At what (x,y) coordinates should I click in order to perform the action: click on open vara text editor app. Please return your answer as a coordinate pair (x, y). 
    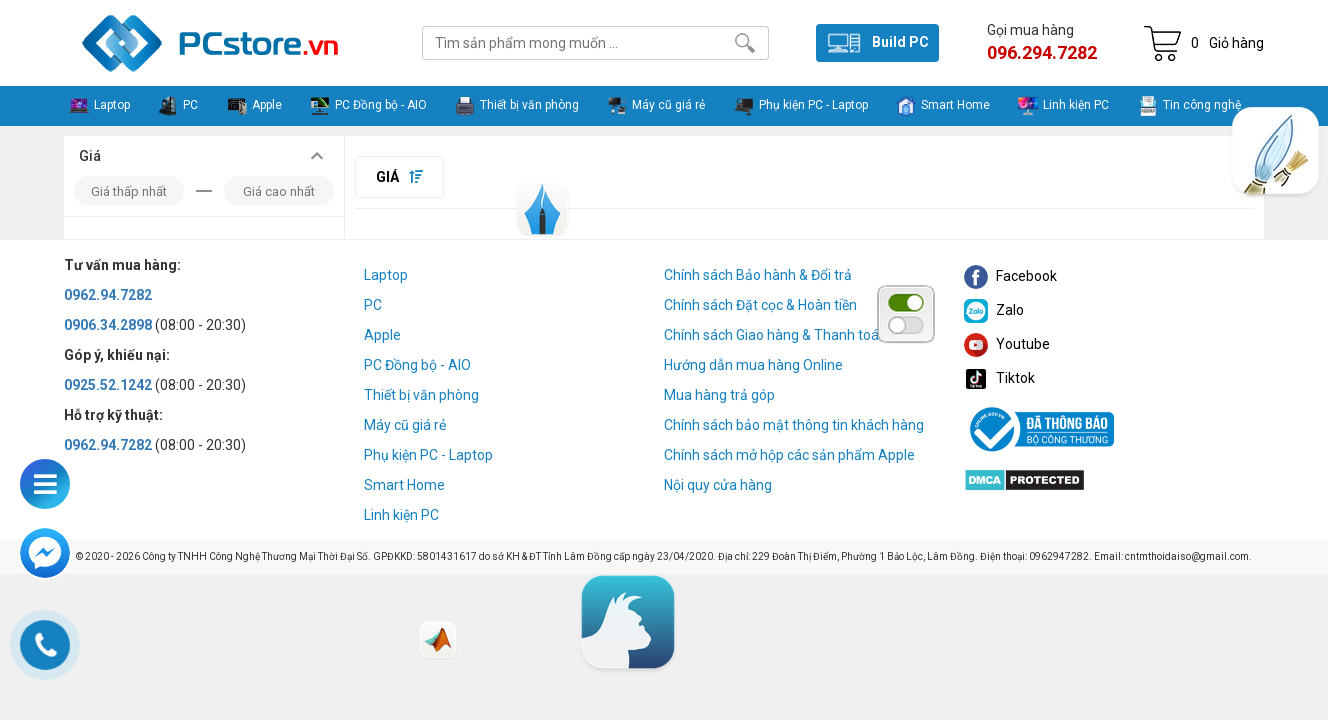
    Looking at the image, I should click on (1275, 150).